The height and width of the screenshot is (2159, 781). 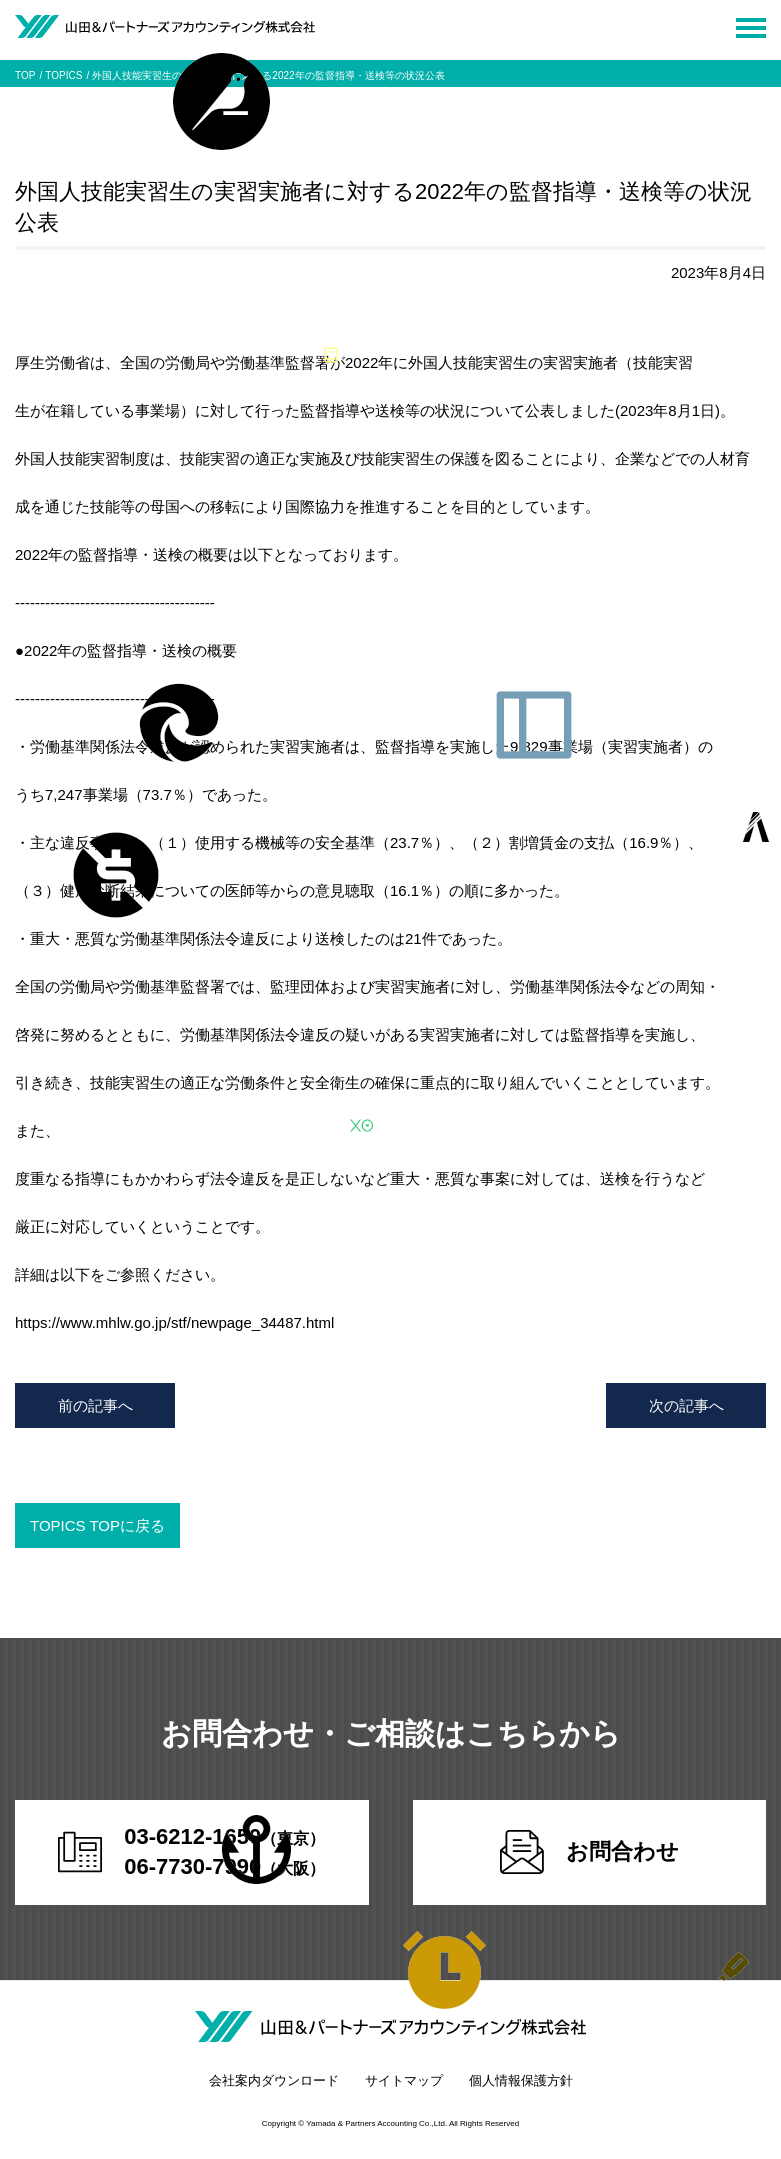 What do you see at coordinates (221, 101) in the screenshot?
I see `open Dataiku application` at bounding box center [221, 101].